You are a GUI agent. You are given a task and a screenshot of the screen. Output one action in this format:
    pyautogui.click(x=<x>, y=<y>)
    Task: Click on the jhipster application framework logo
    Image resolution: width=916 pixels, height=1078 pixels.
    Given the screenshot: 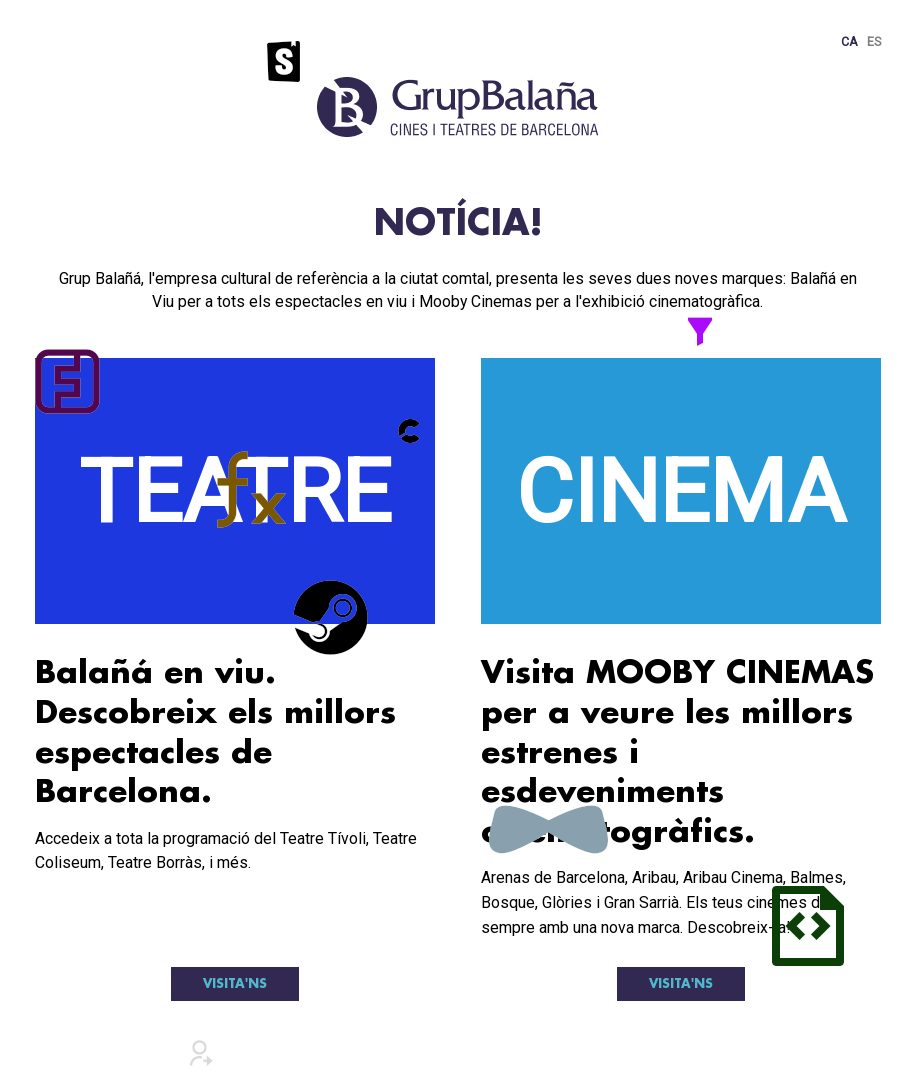 What is the action you would take?
    pyautogui.click(x=548, y=829)
    